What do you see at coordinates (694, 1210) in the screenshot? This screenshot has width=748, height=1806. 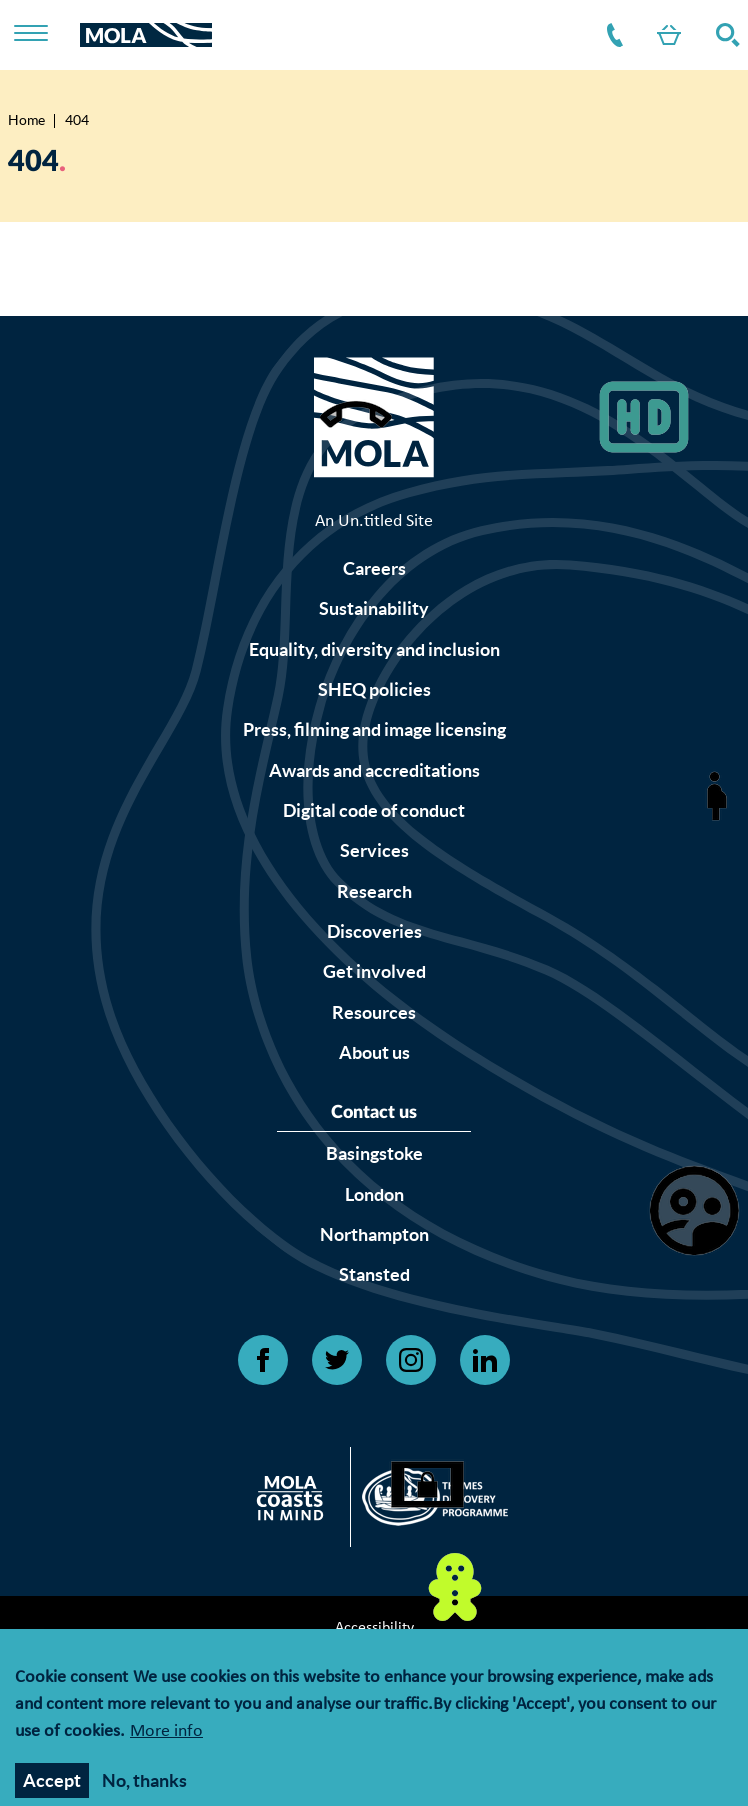 I see `view supervised or child accounts` at bounding box center [694, 1210].